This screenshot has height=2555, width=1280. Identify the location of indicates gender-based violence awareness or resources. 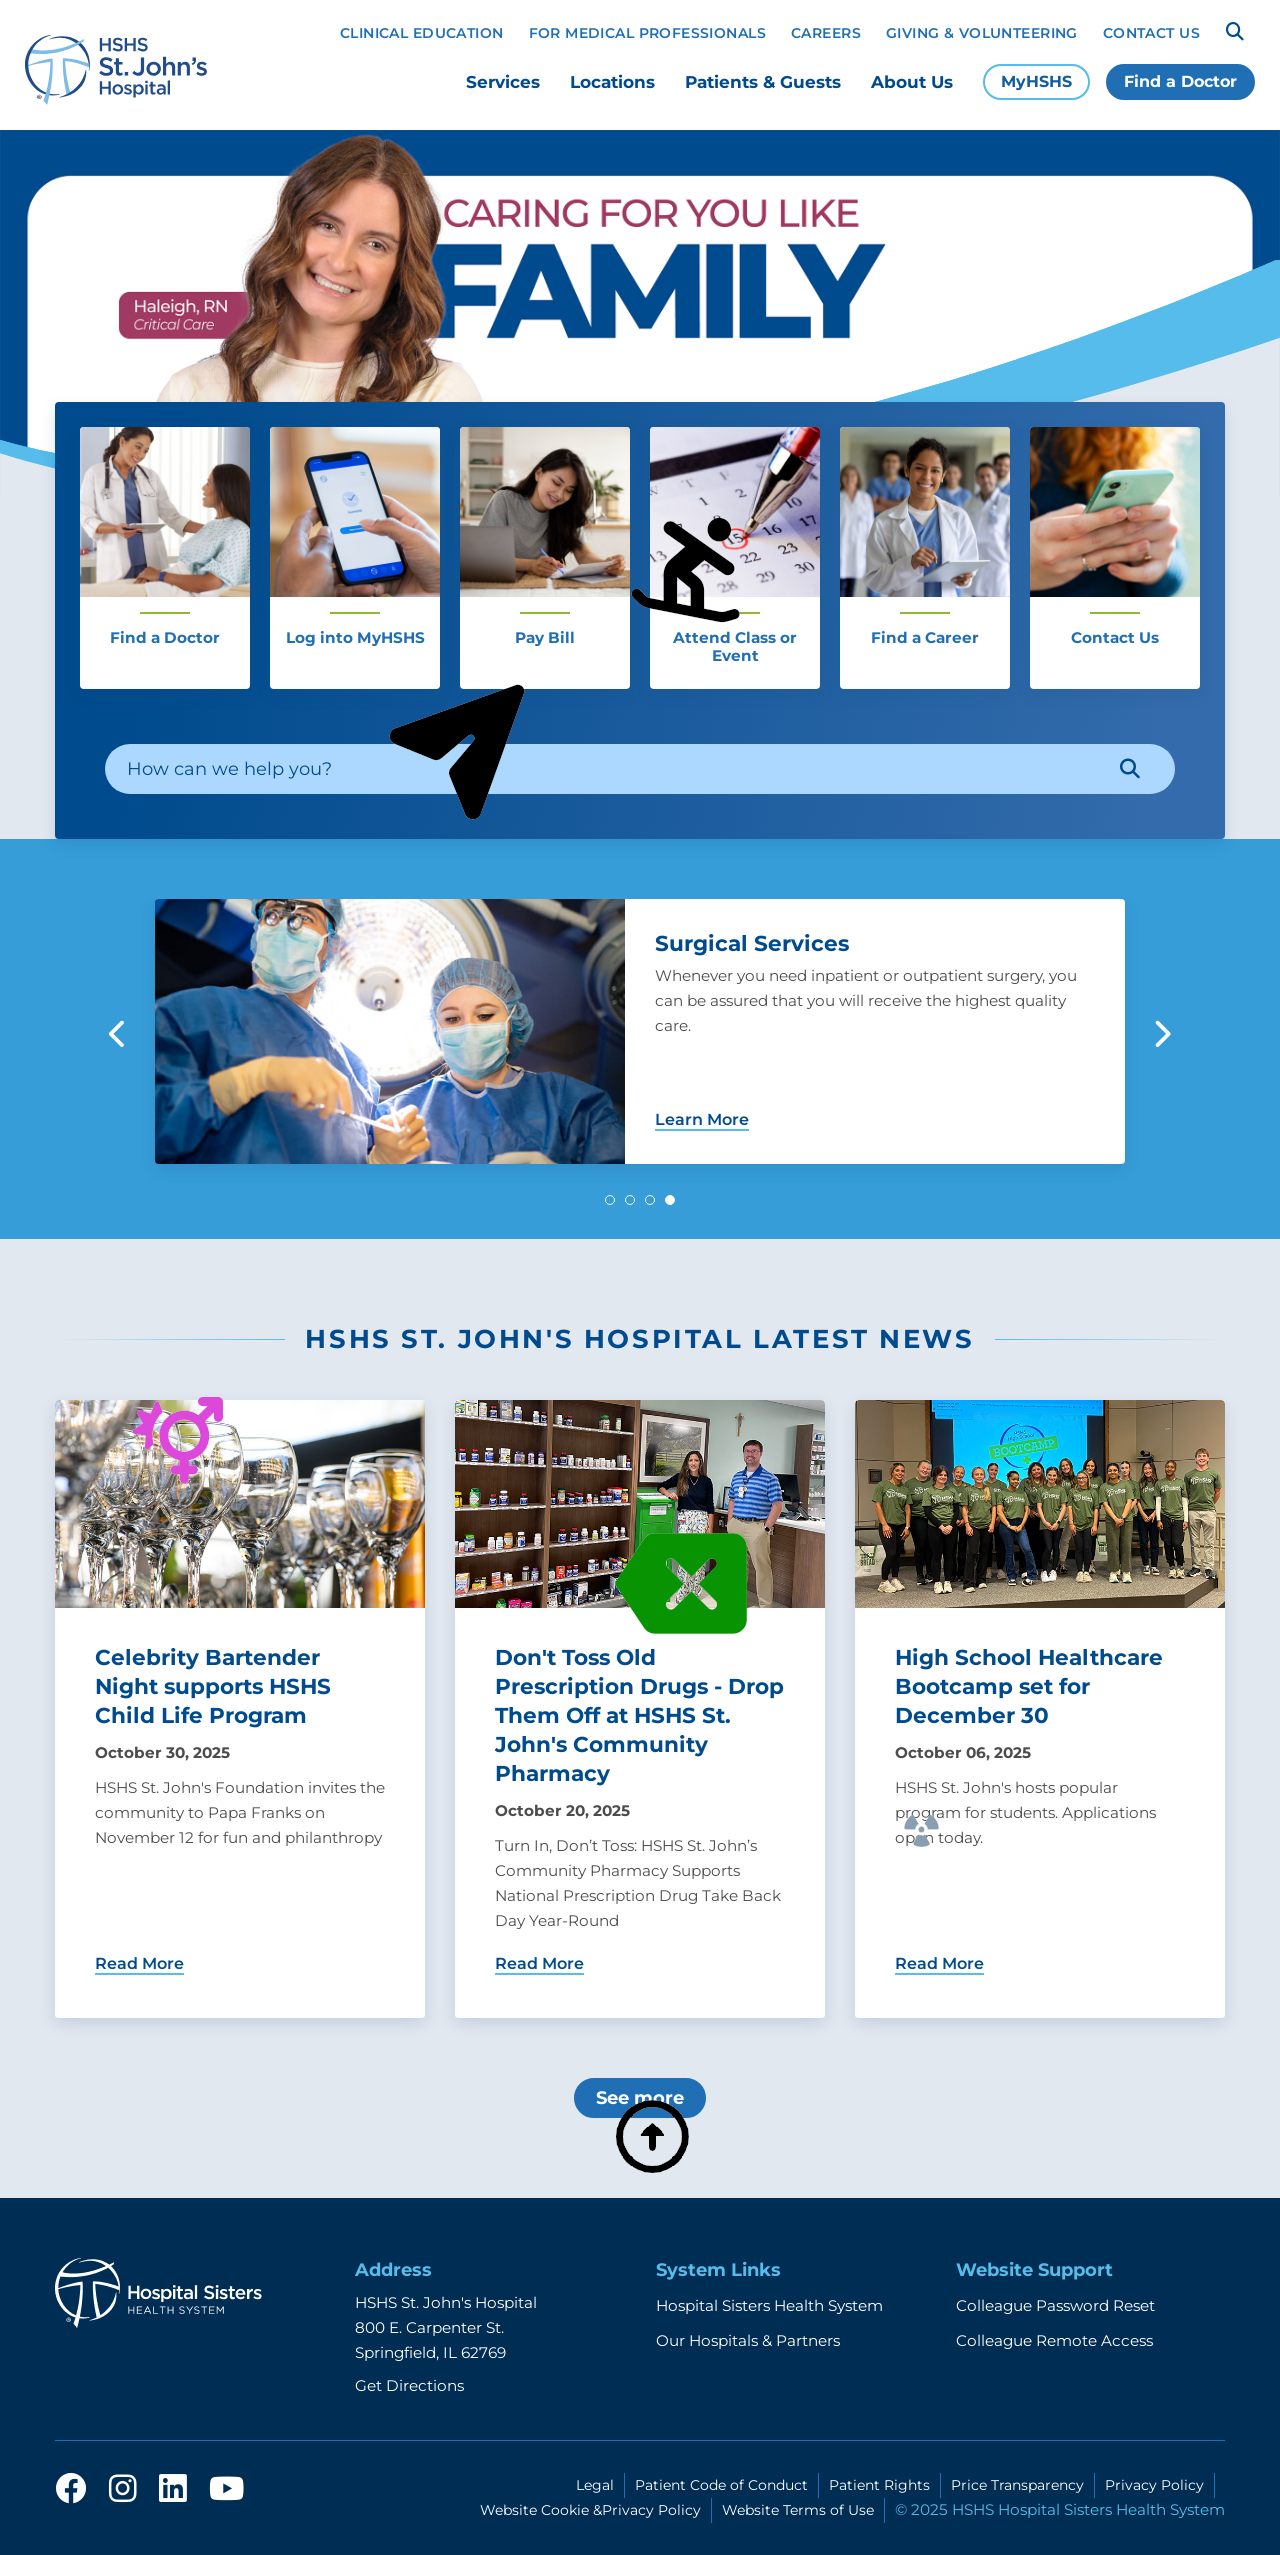
(177, 1442).